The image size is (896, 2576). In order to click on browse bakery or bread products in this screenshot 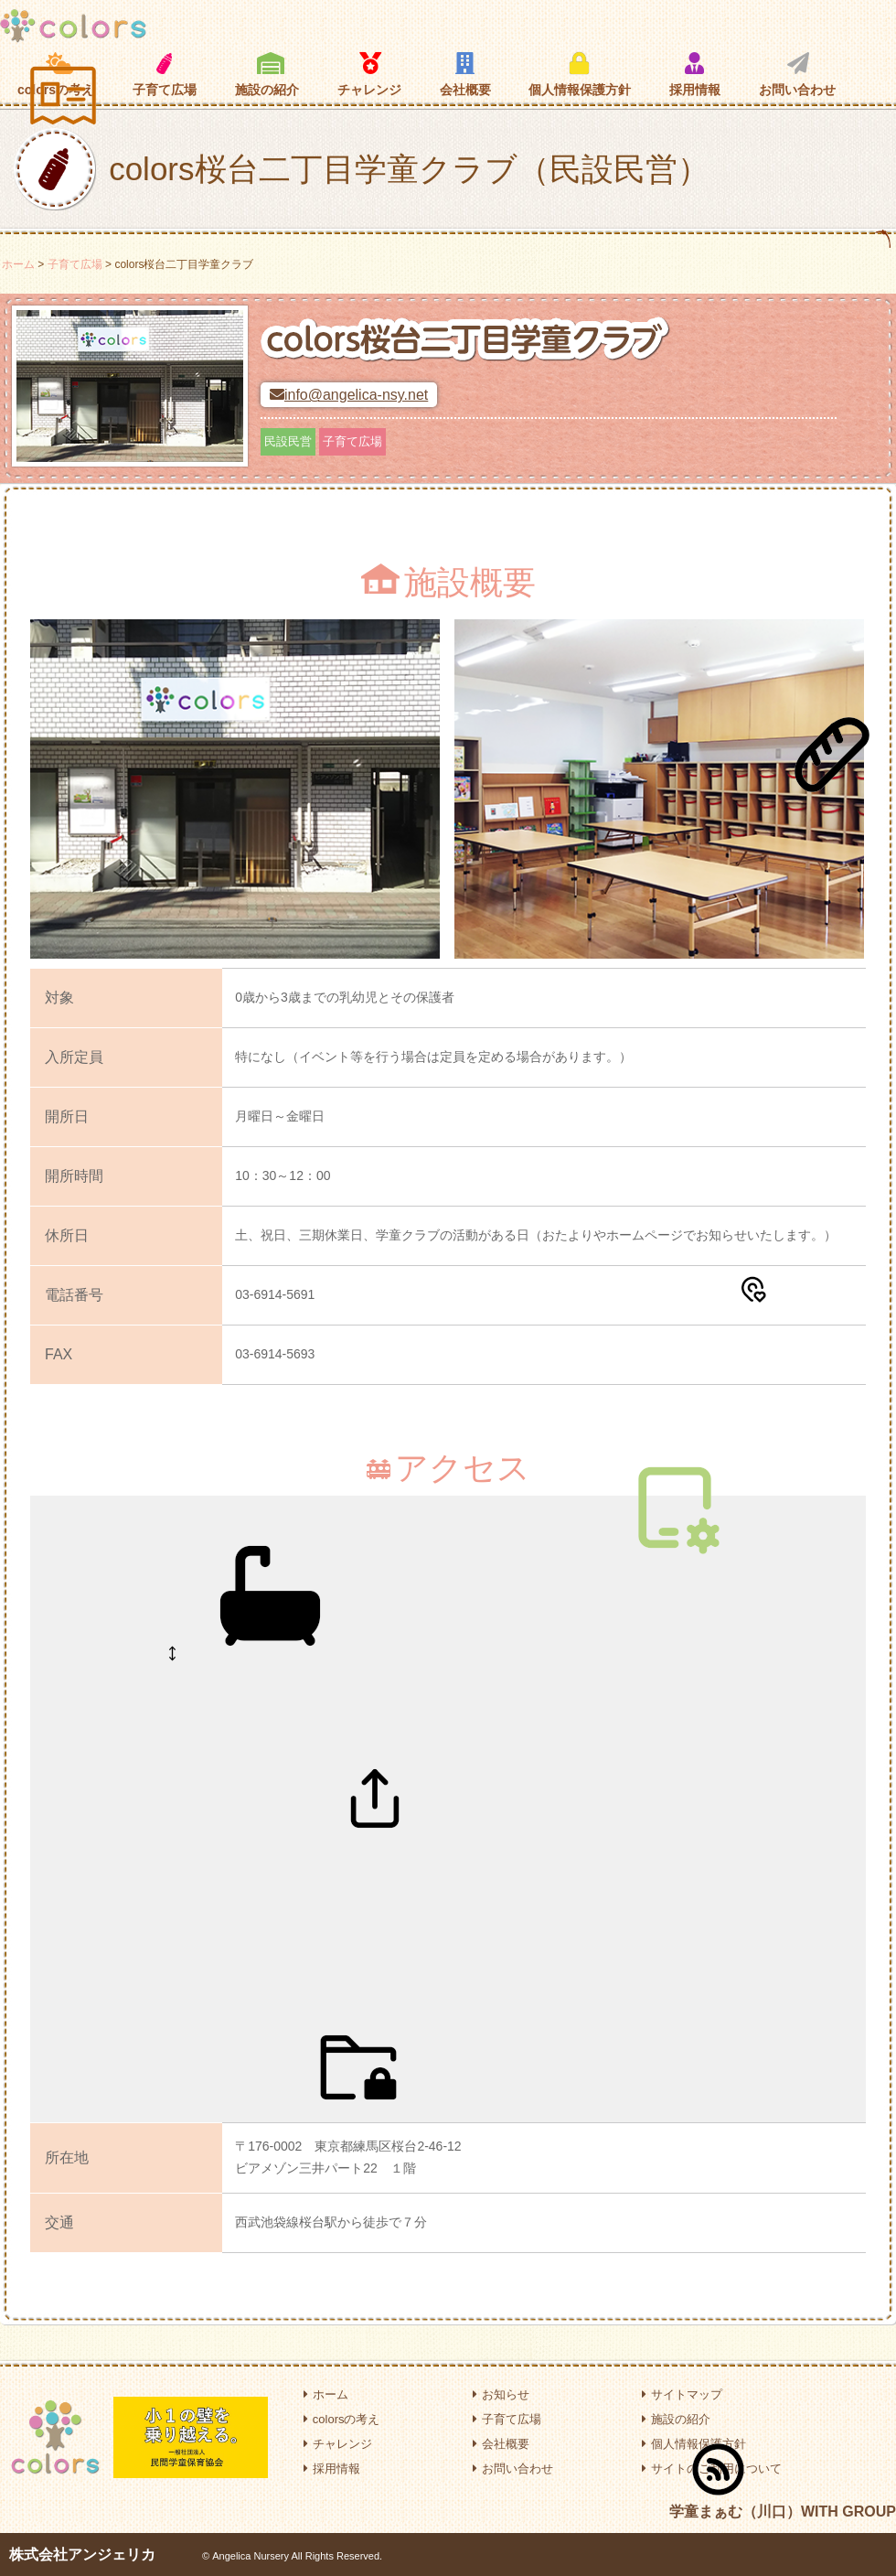, I will do `click(832, 755)`.